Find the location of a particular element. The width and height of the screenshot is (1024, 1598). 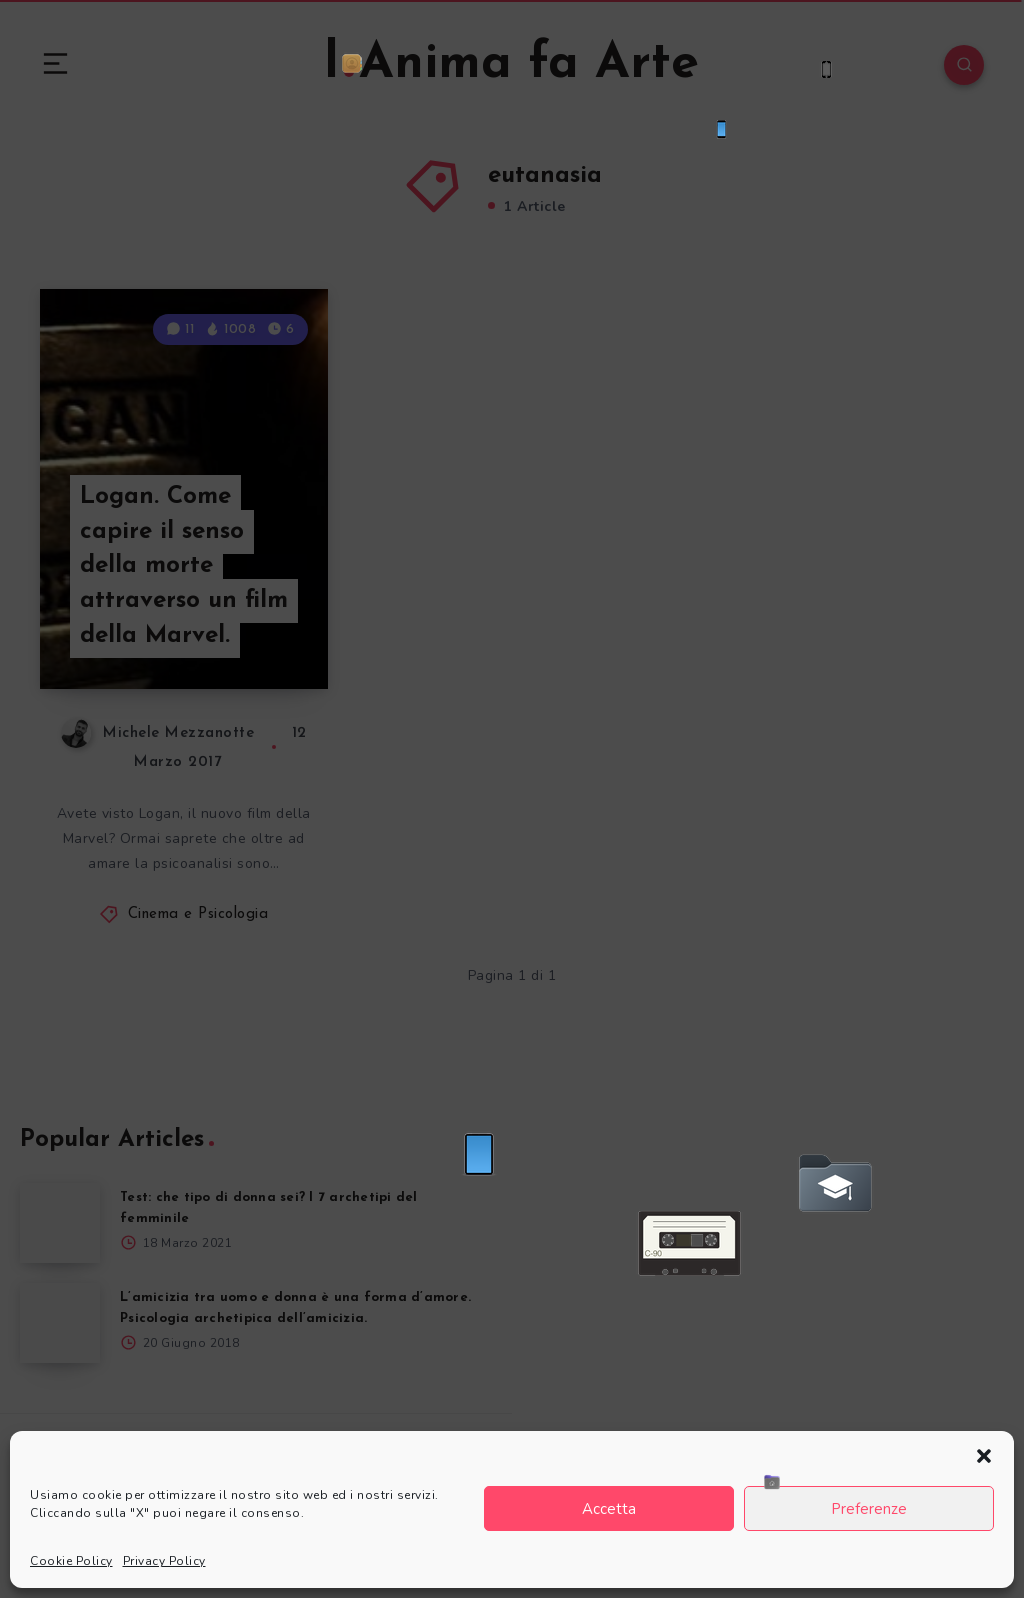

indicates terminal session recording is active is located at coordinates (689, 1243).